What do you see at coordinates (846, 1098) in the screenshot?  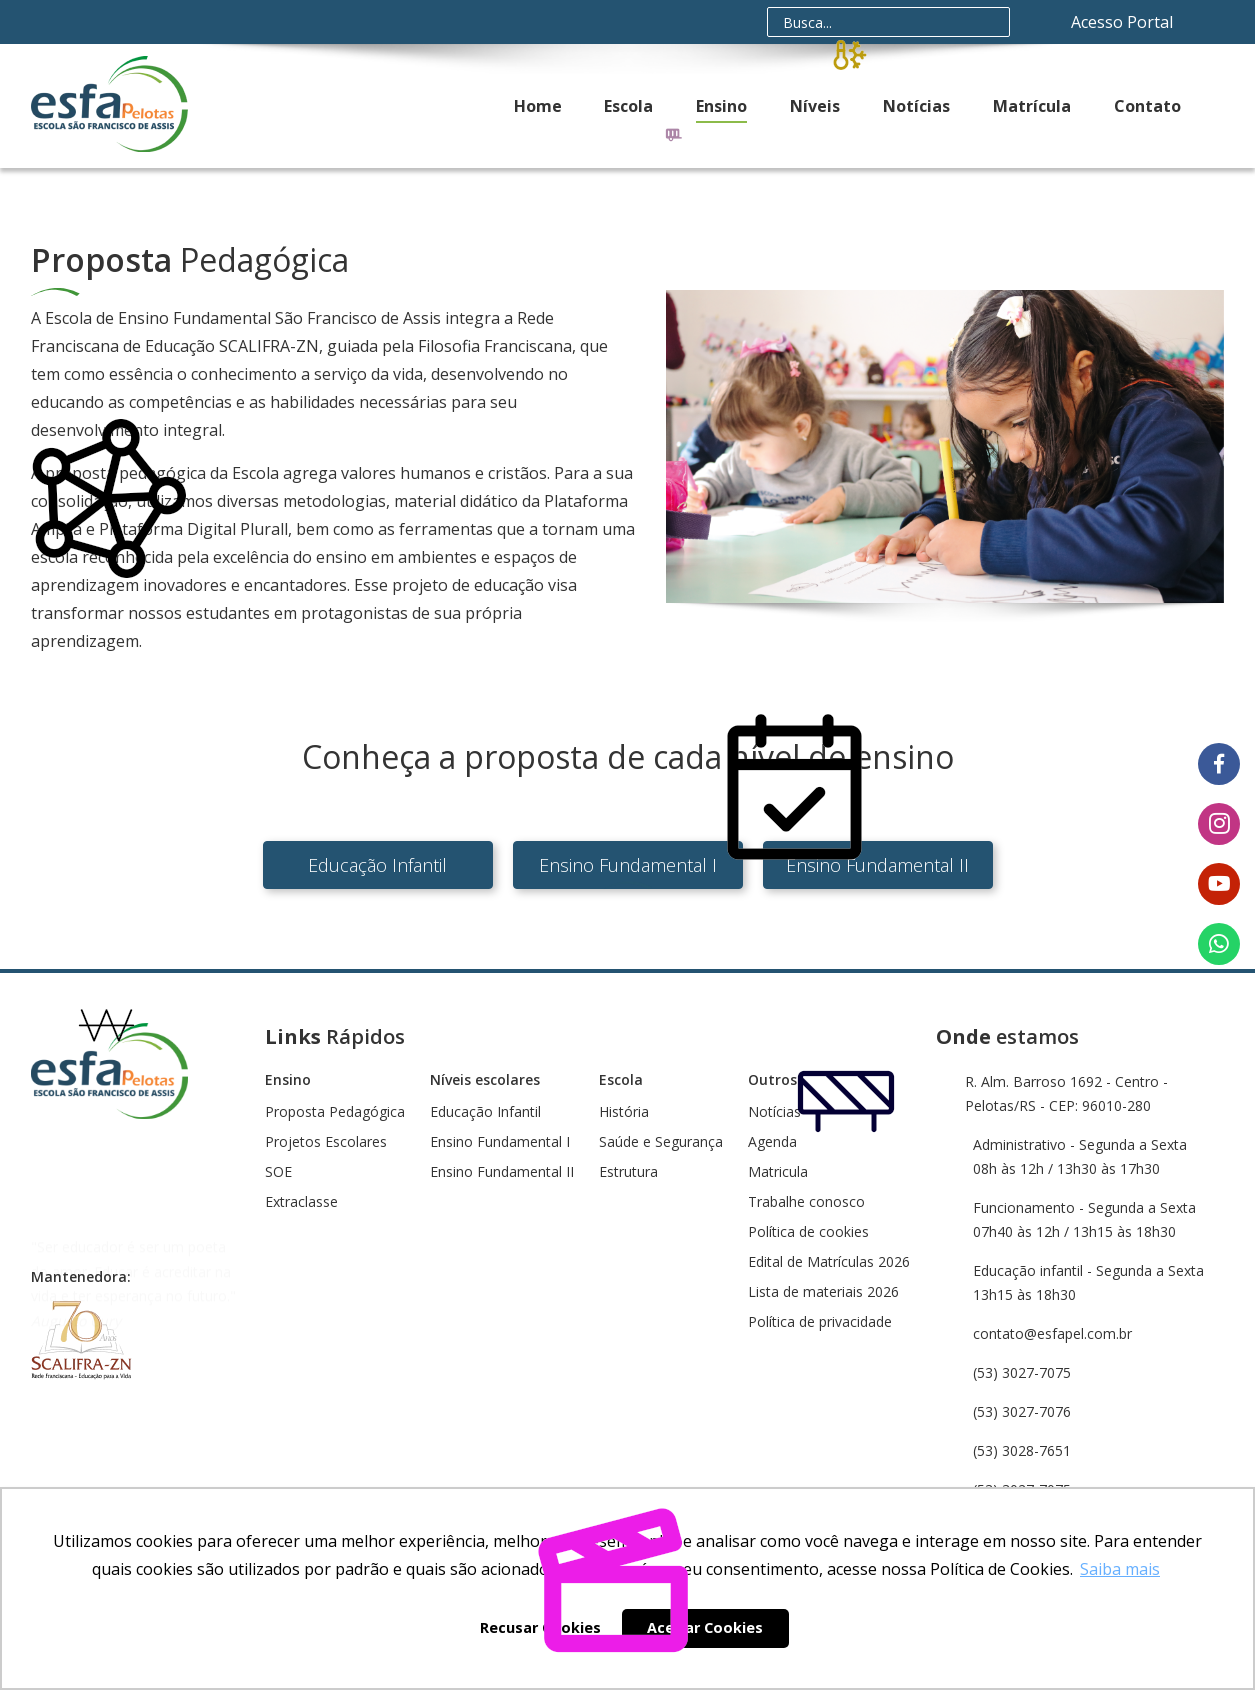 I see `indicates a blocked or restricted area` at bounding box center [846, 1098].